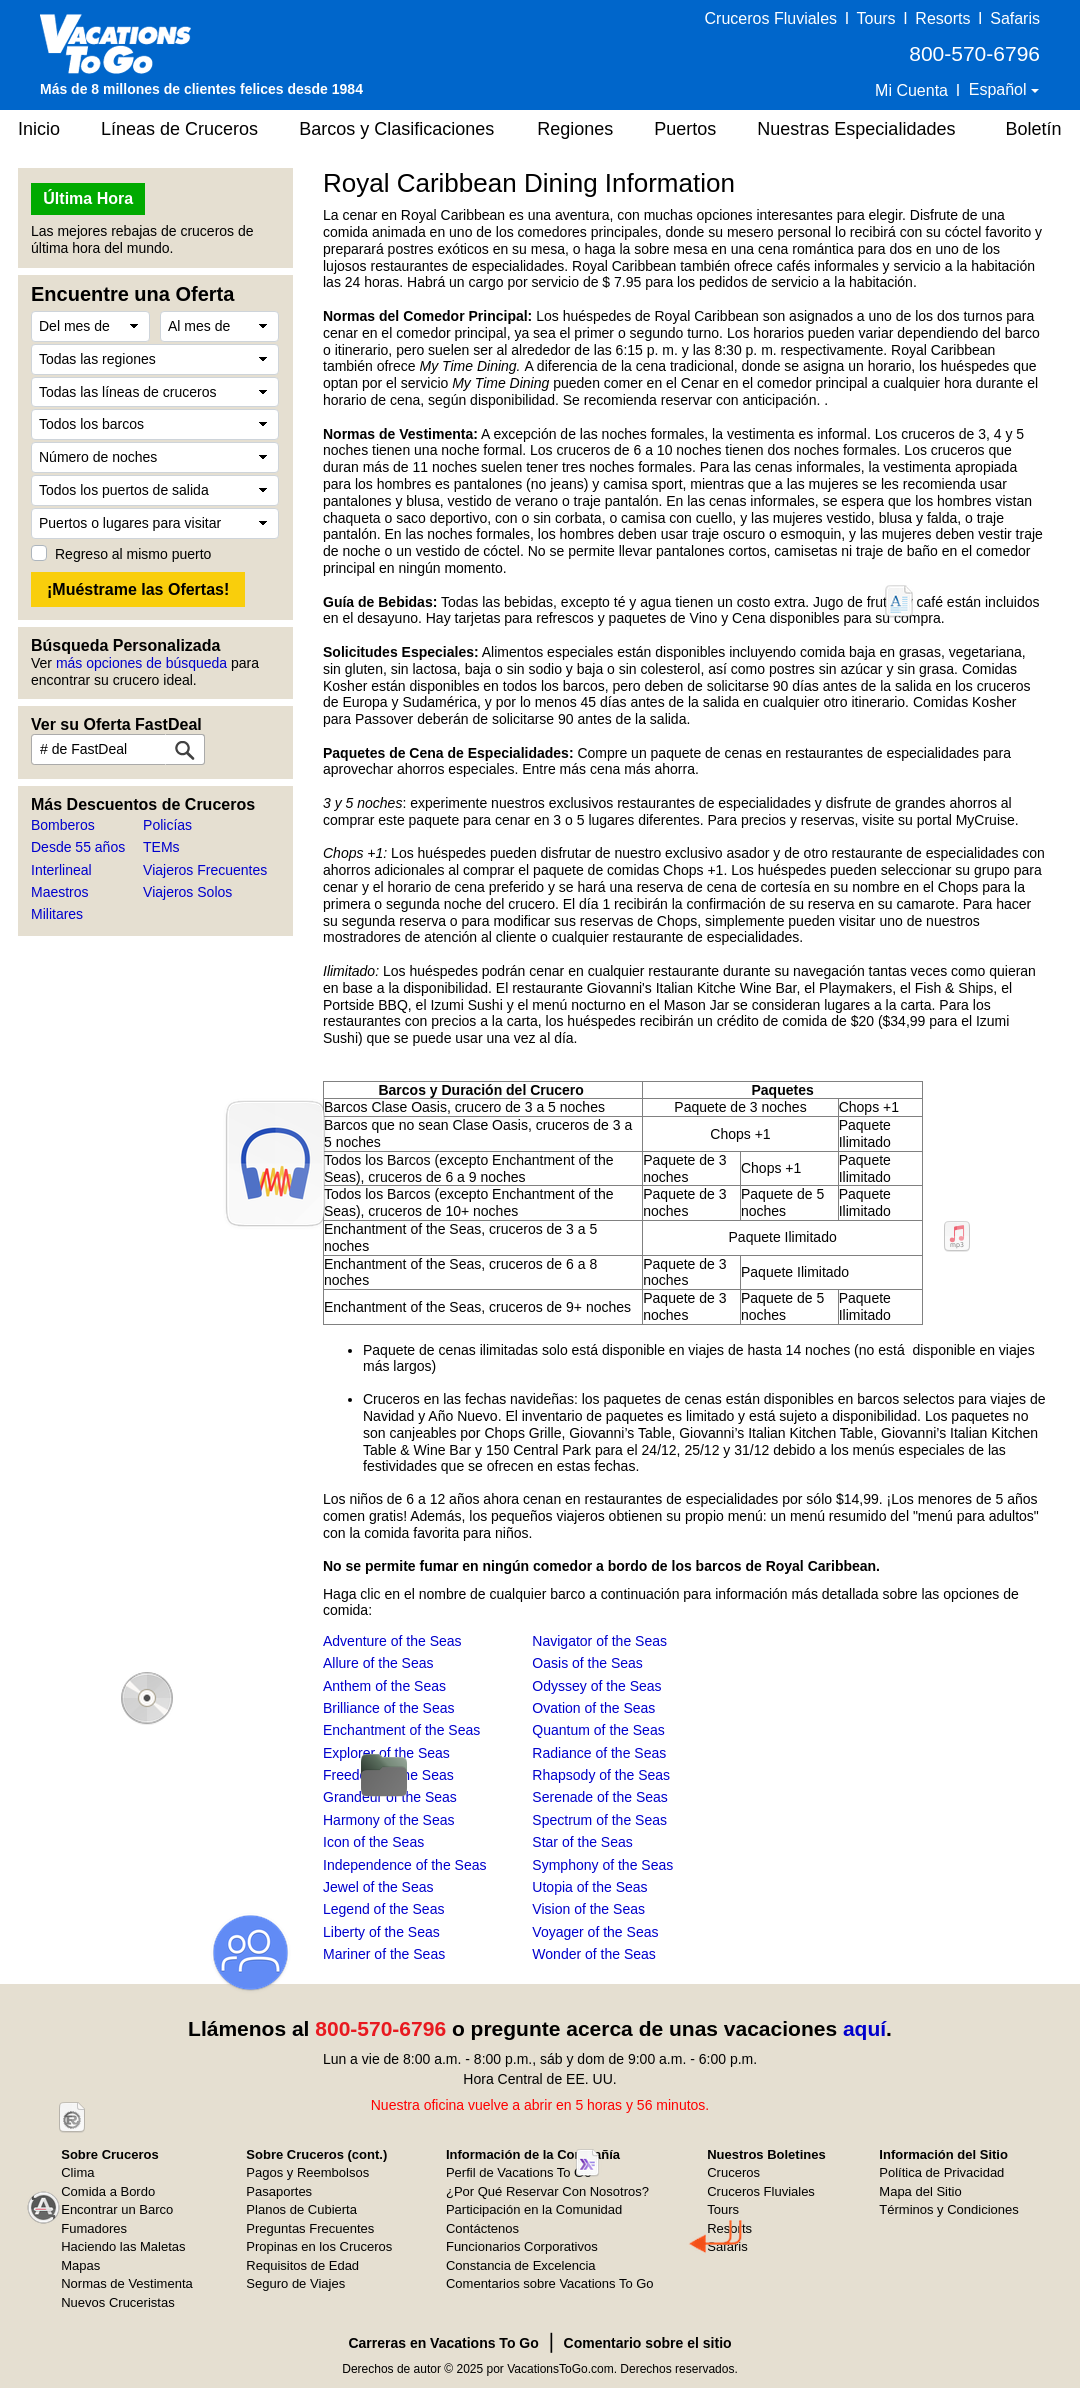 Image resolution: width=1080 pixels, height=2388 pixels. Describe the element at coordinates (43, 2207) in the screenshot. I see `open the system software update application` at that location.